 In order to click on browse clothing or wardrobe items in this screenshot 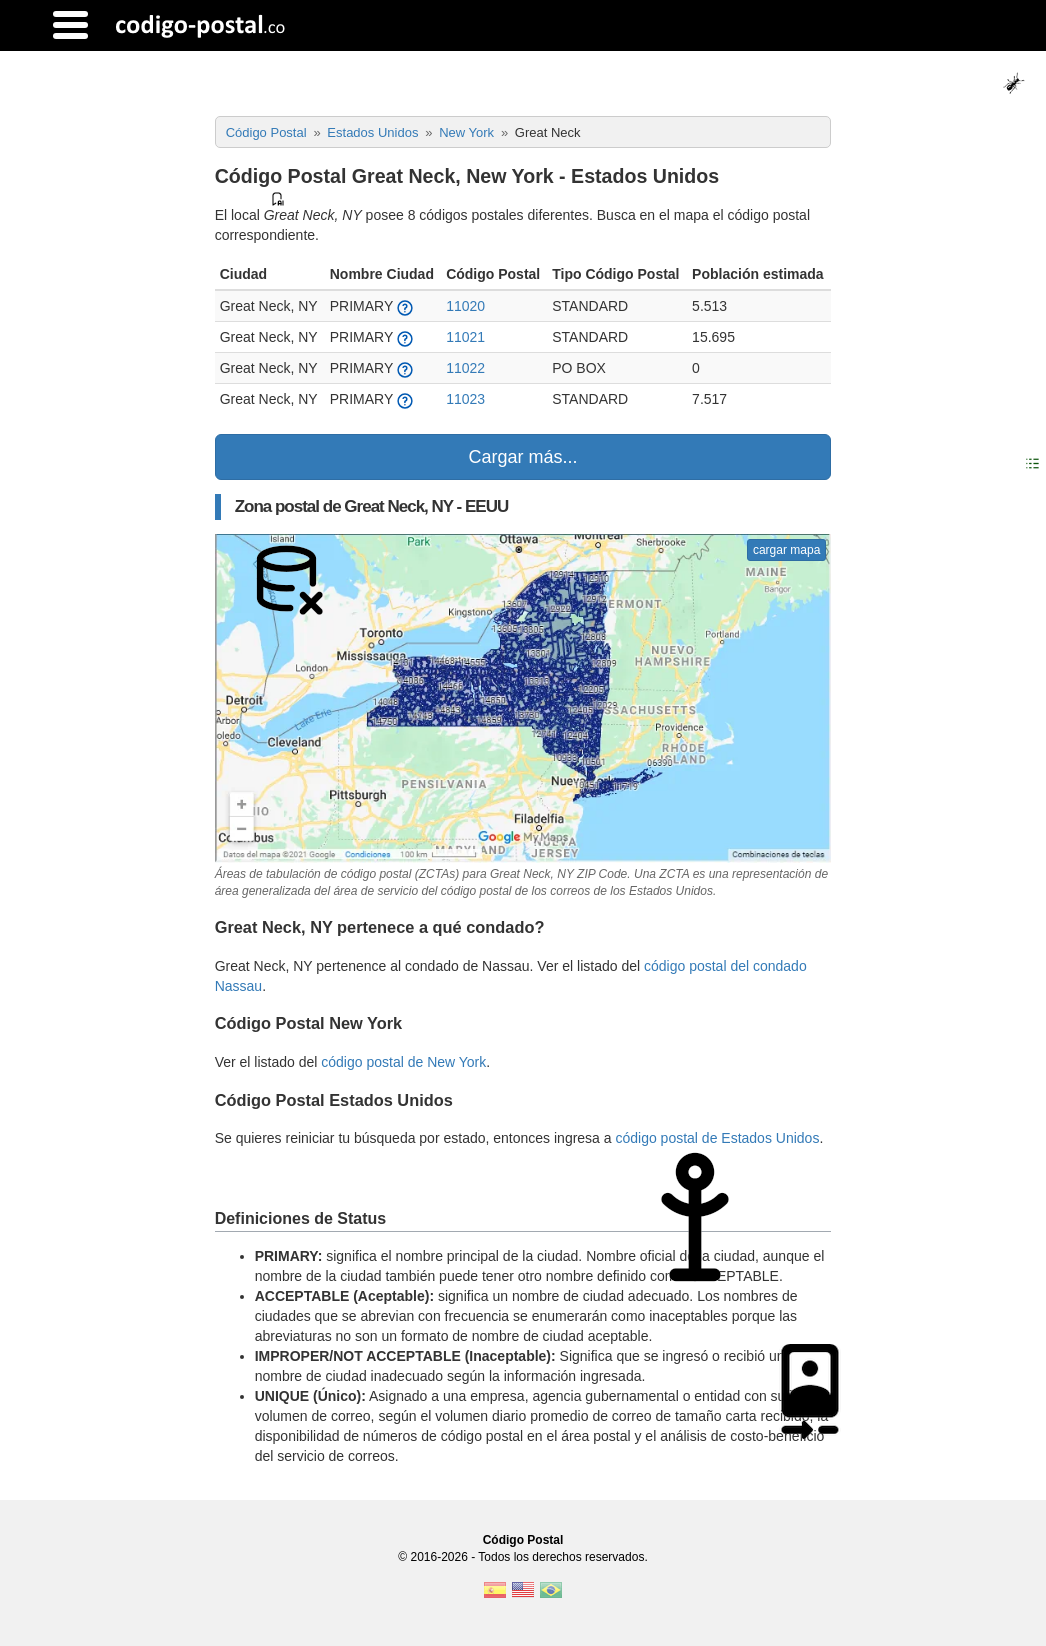, I will do `click(695, 1217)`.